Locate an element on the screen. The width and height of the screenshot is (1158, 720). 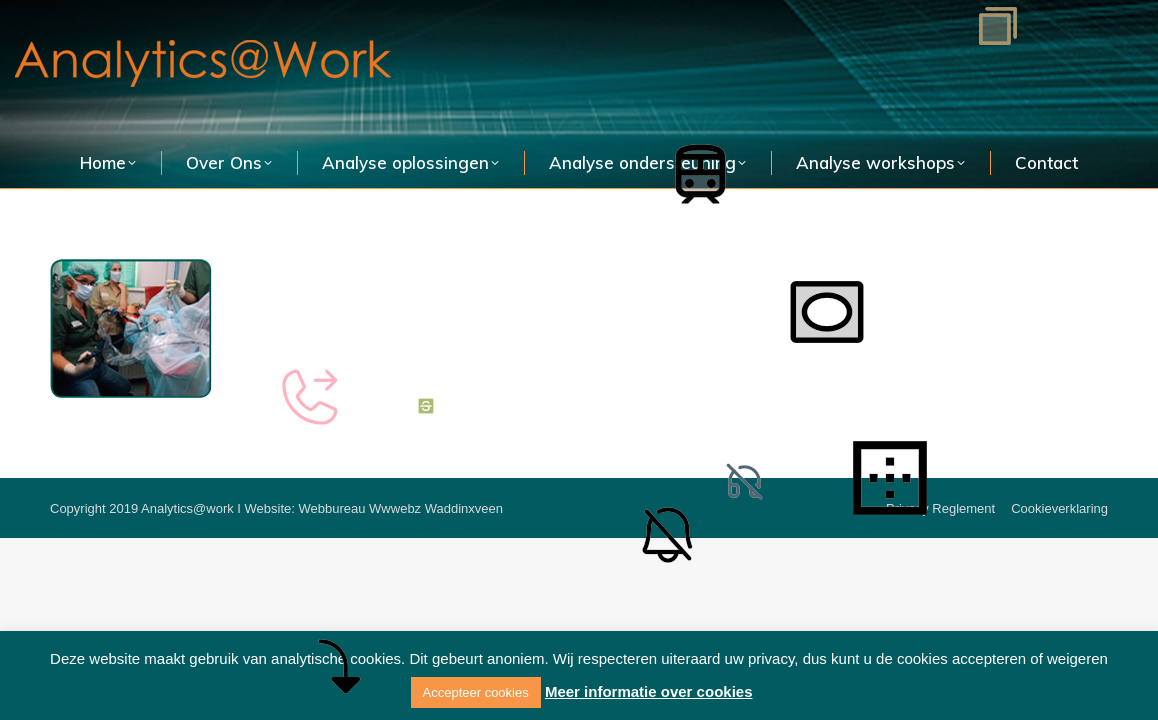
copy content to clipboard is located at coordinates (998, 26).